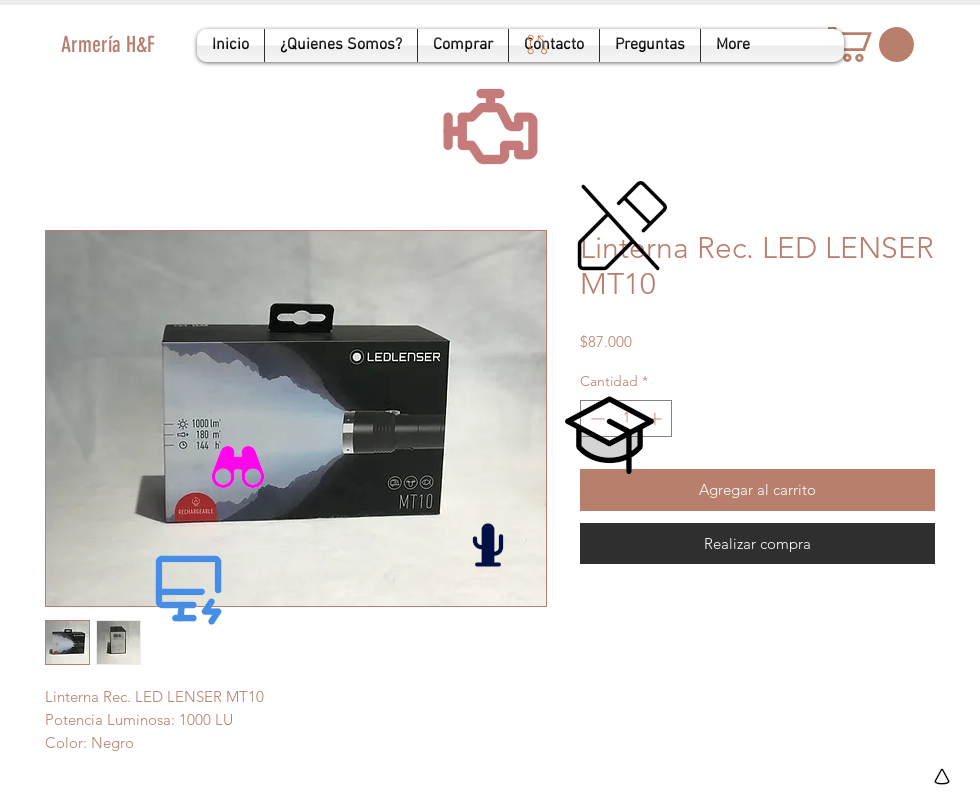 The image size is (980, 805). I want to click on power settings for desktop computer, so click(188, 588).